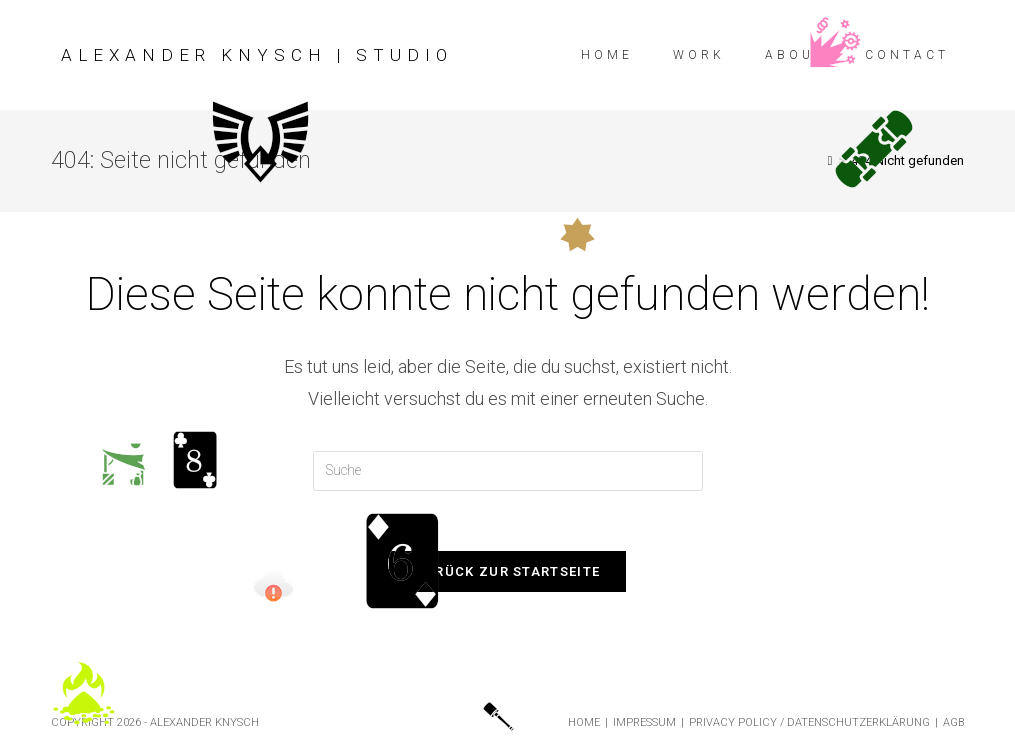  I want to click on severe weather alert notification, so click(273, 585).